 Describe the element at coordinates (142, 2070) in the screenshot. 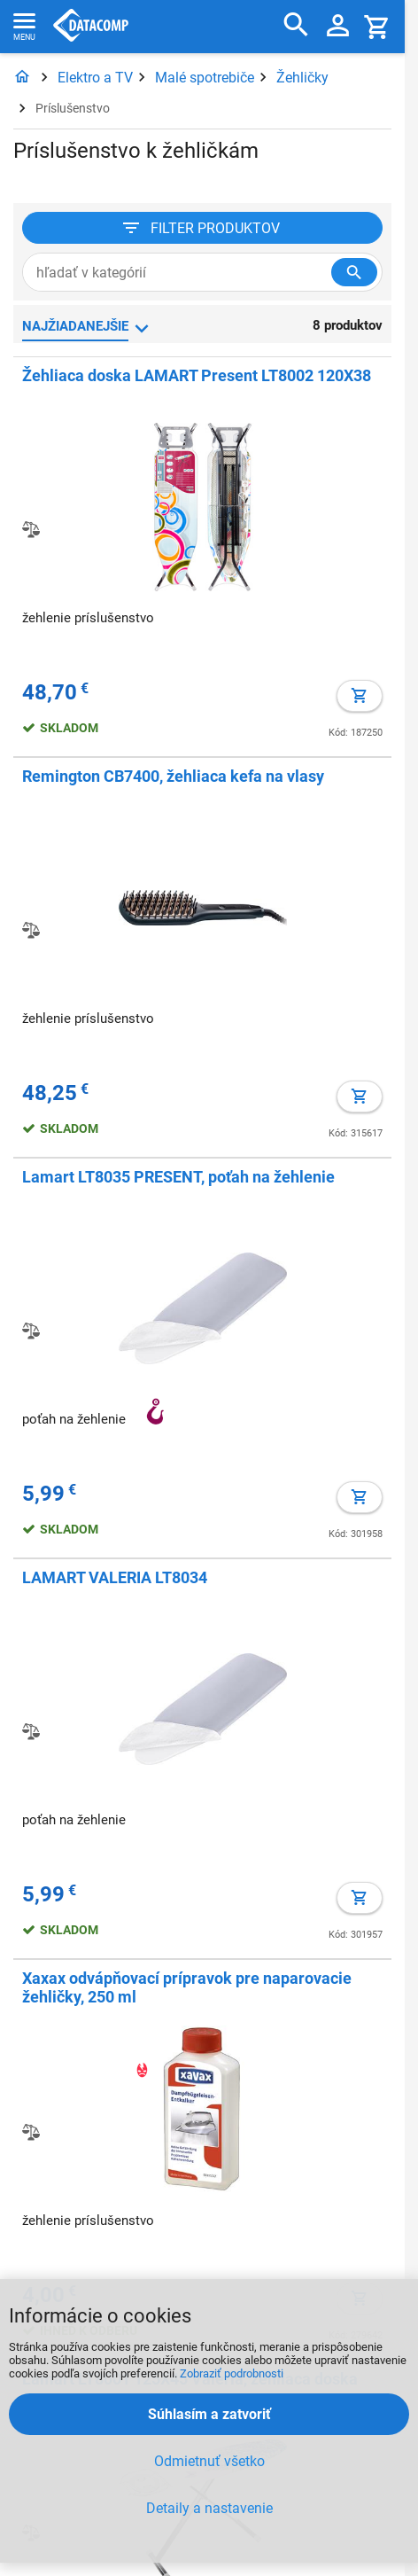

I see `select a superhero or villain character` at that location.